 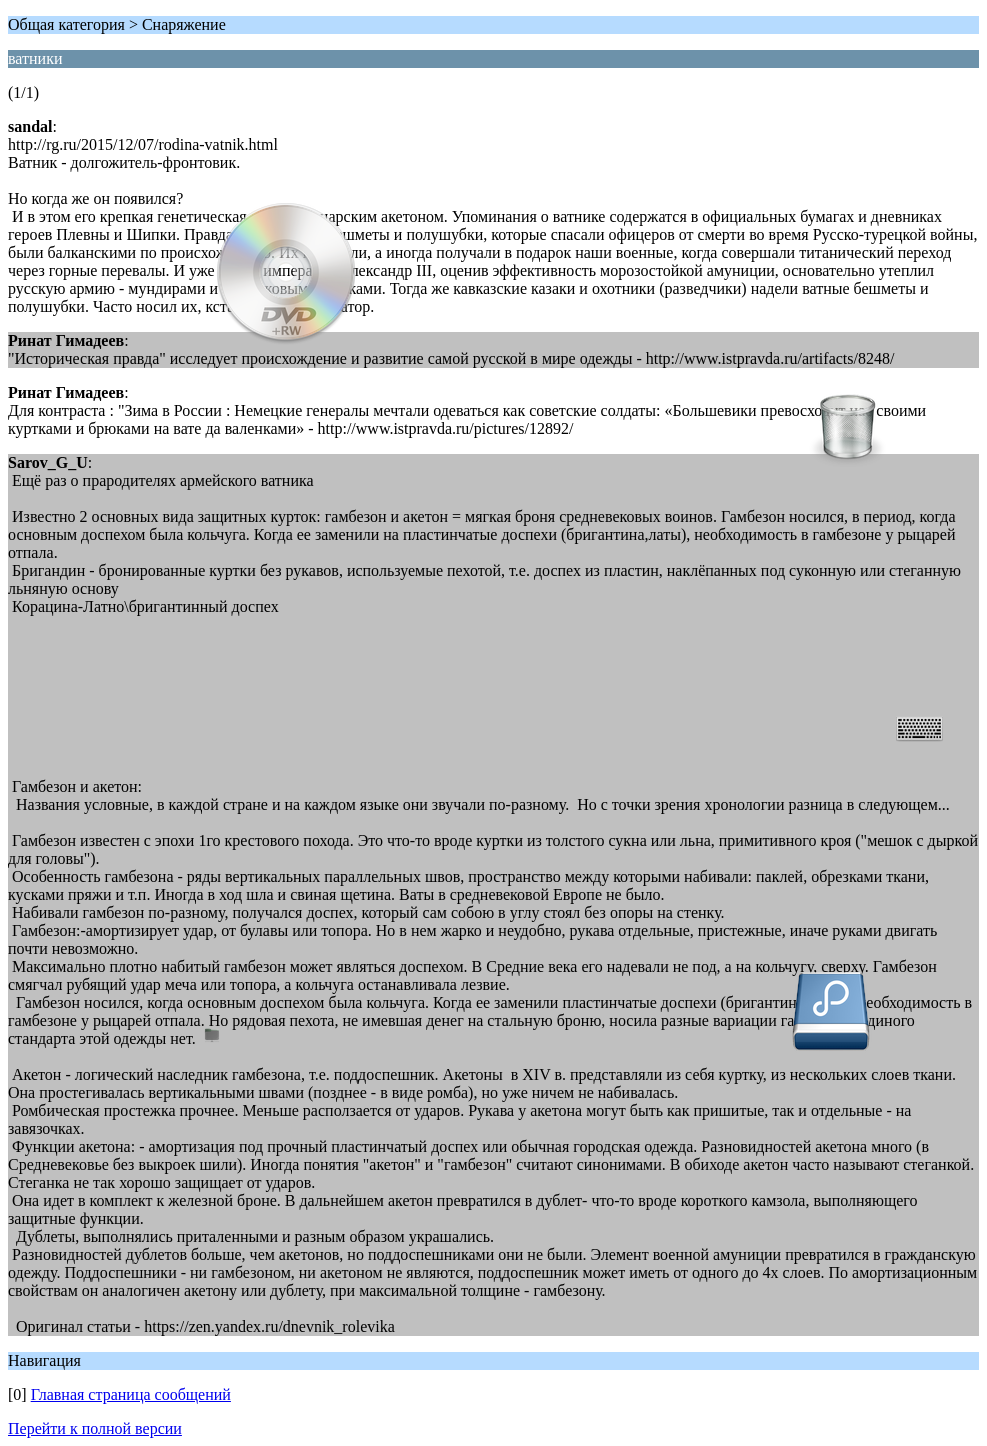 I want to click on a rewritable DVD disc in the system, so click(x=286, y=275).